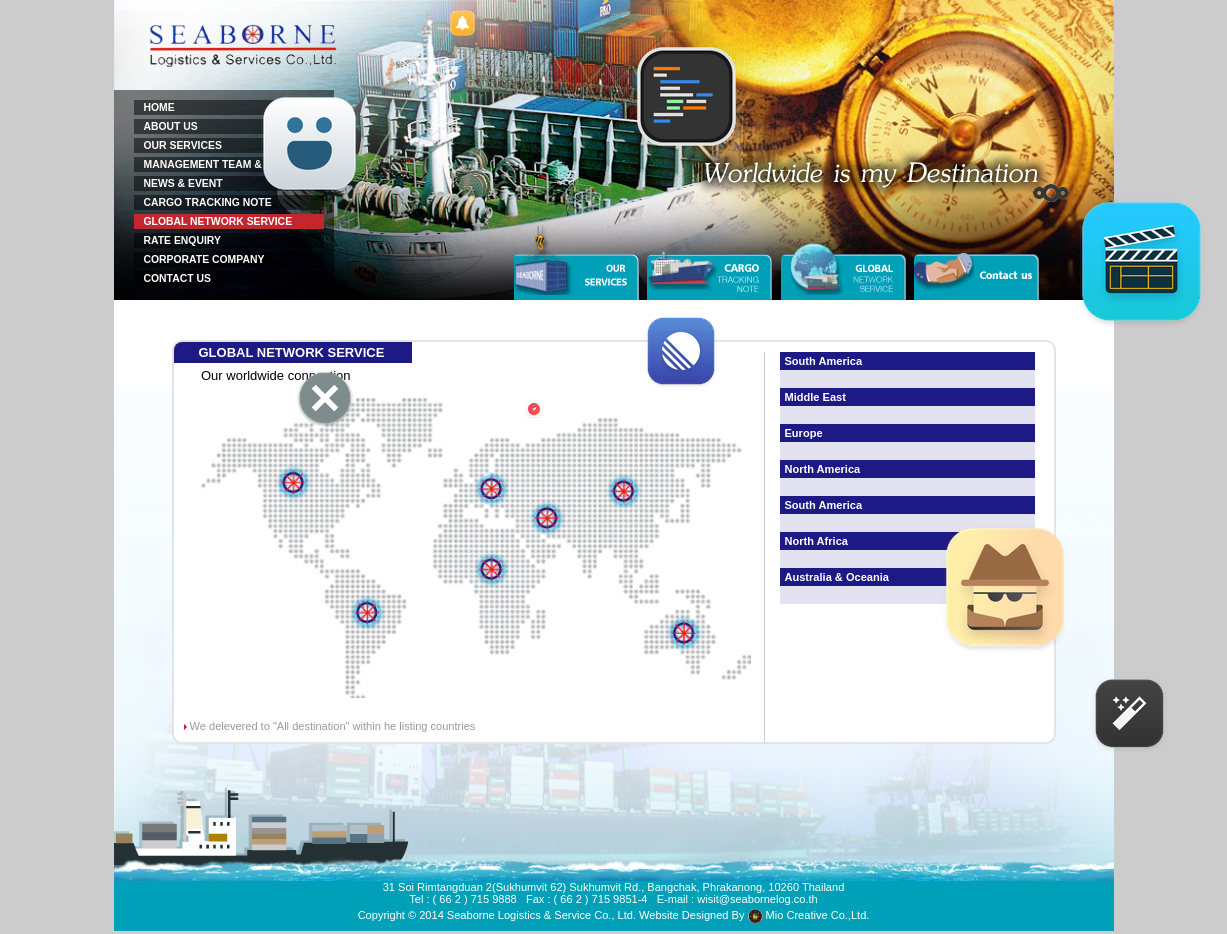  Describe the element at coordinates (534, 409) in the screenshot. I see `open solanum pomodoro timer app` at that location.